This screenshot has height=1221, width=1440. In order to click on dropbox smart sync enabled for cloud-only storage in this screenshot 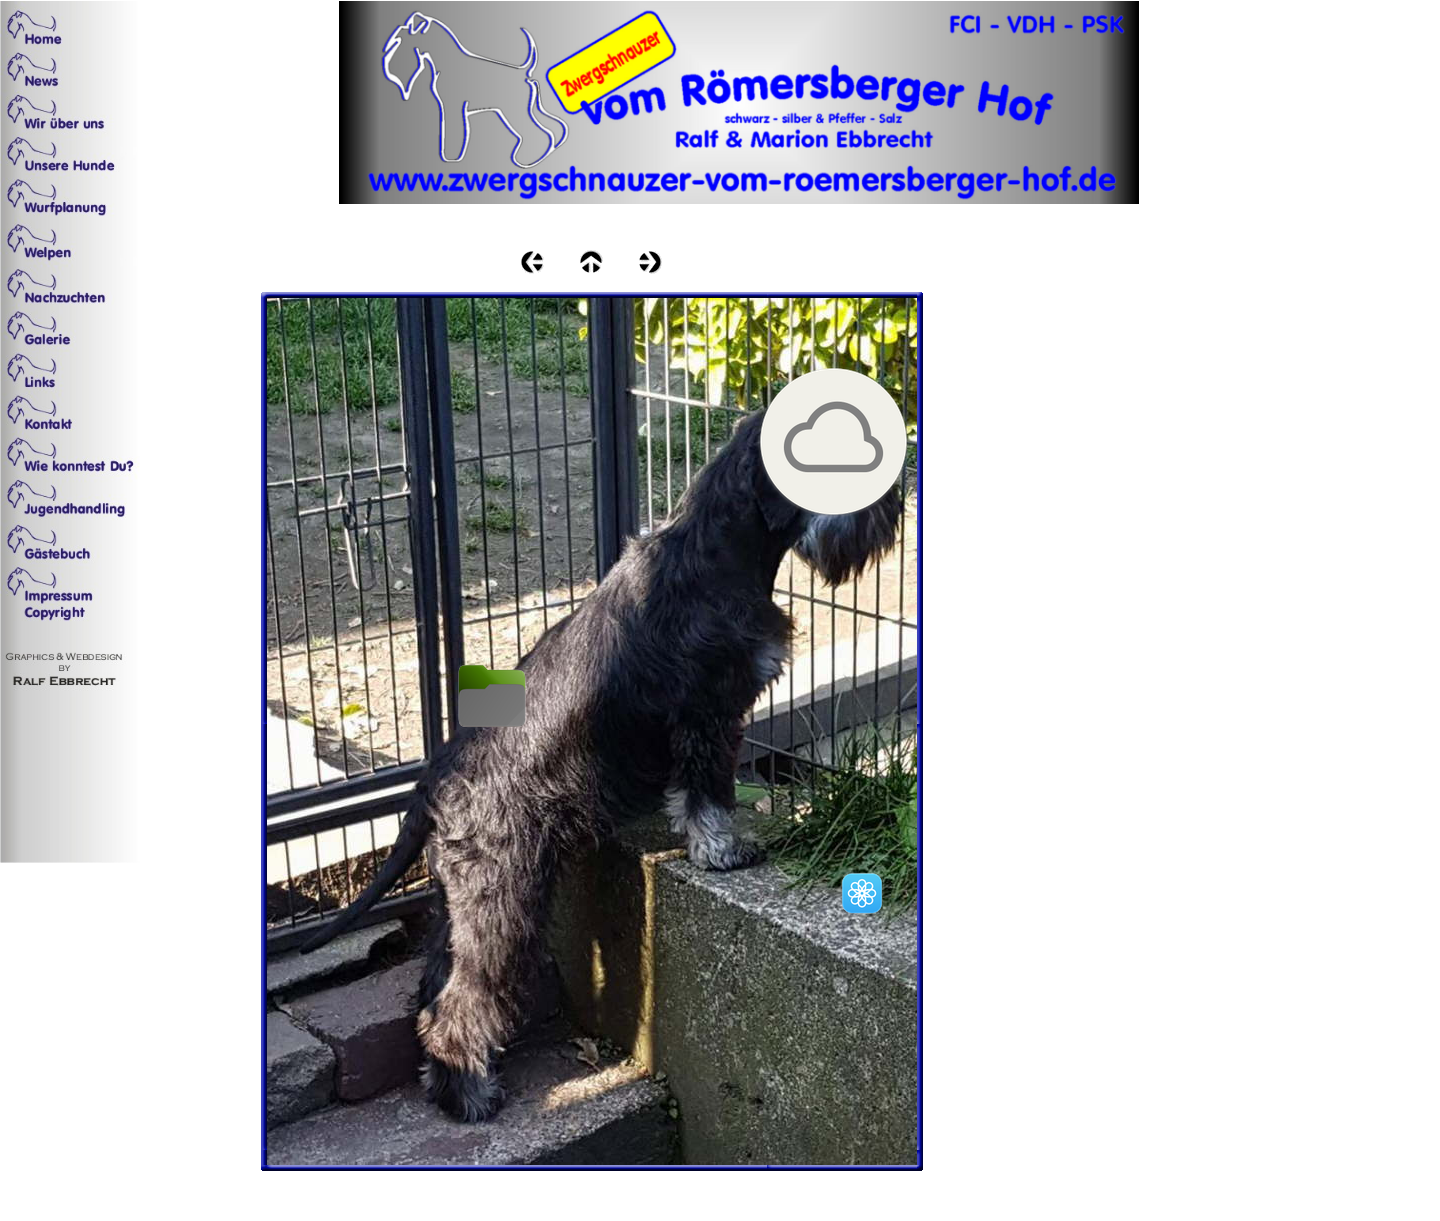, I will do `click(833, 441)`.